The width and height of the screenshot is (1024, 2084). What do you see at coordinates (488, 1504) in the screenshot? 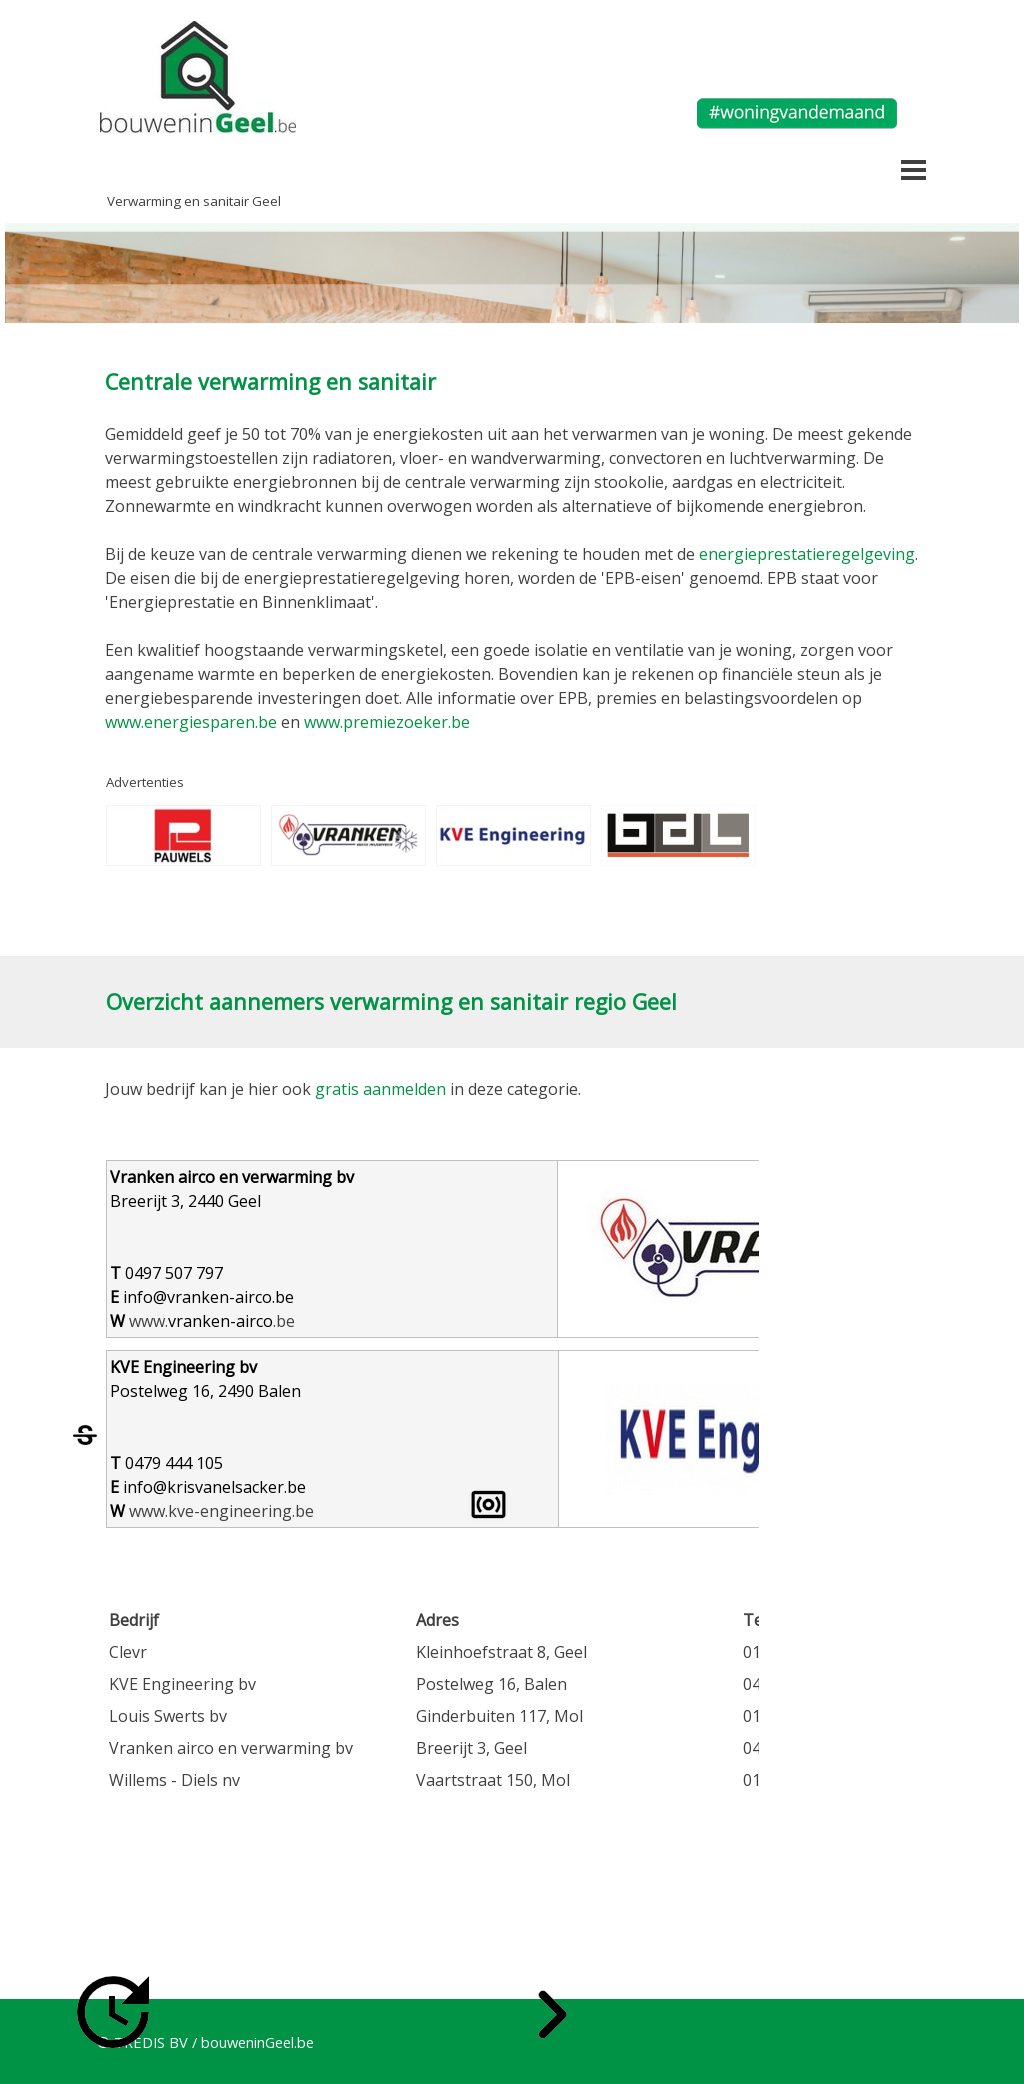
I see `enable surround sound audio` at bounding box center [488, 1504].